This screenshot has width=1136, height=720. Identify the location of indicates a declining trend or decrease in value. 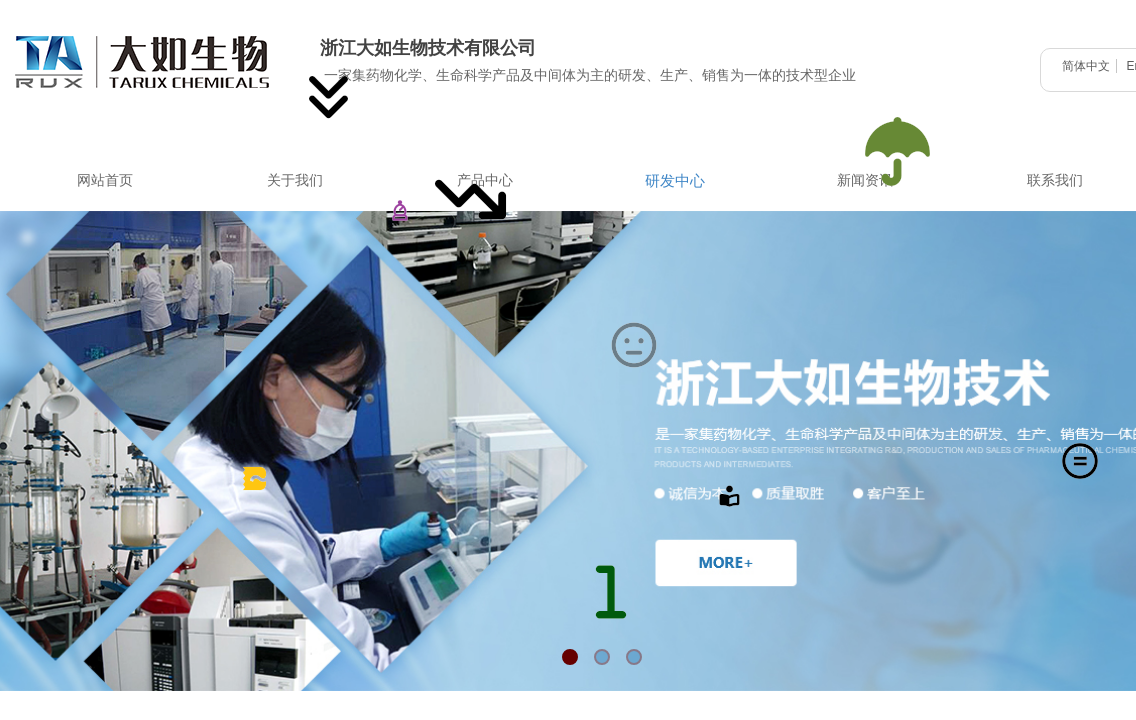
(470, 199).